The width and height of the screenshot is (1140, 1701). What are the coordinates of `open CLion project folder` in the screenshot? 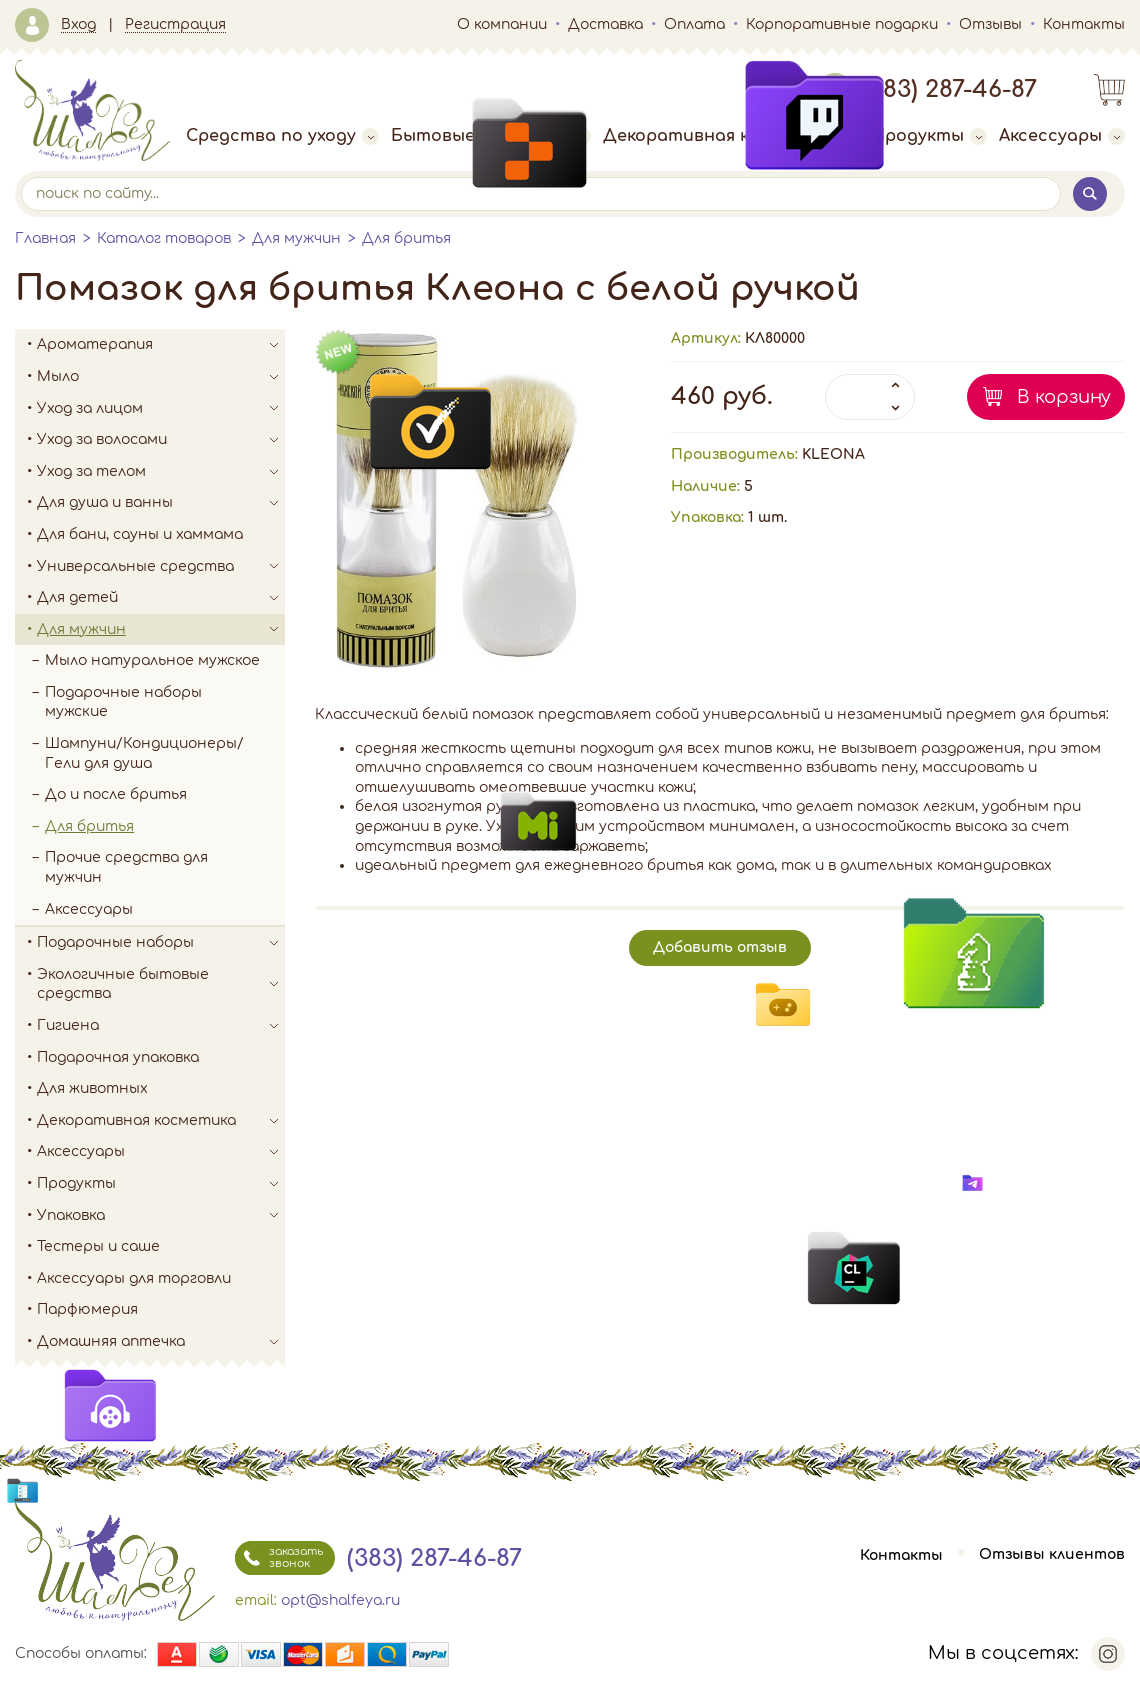 It's located at (853, 1270).